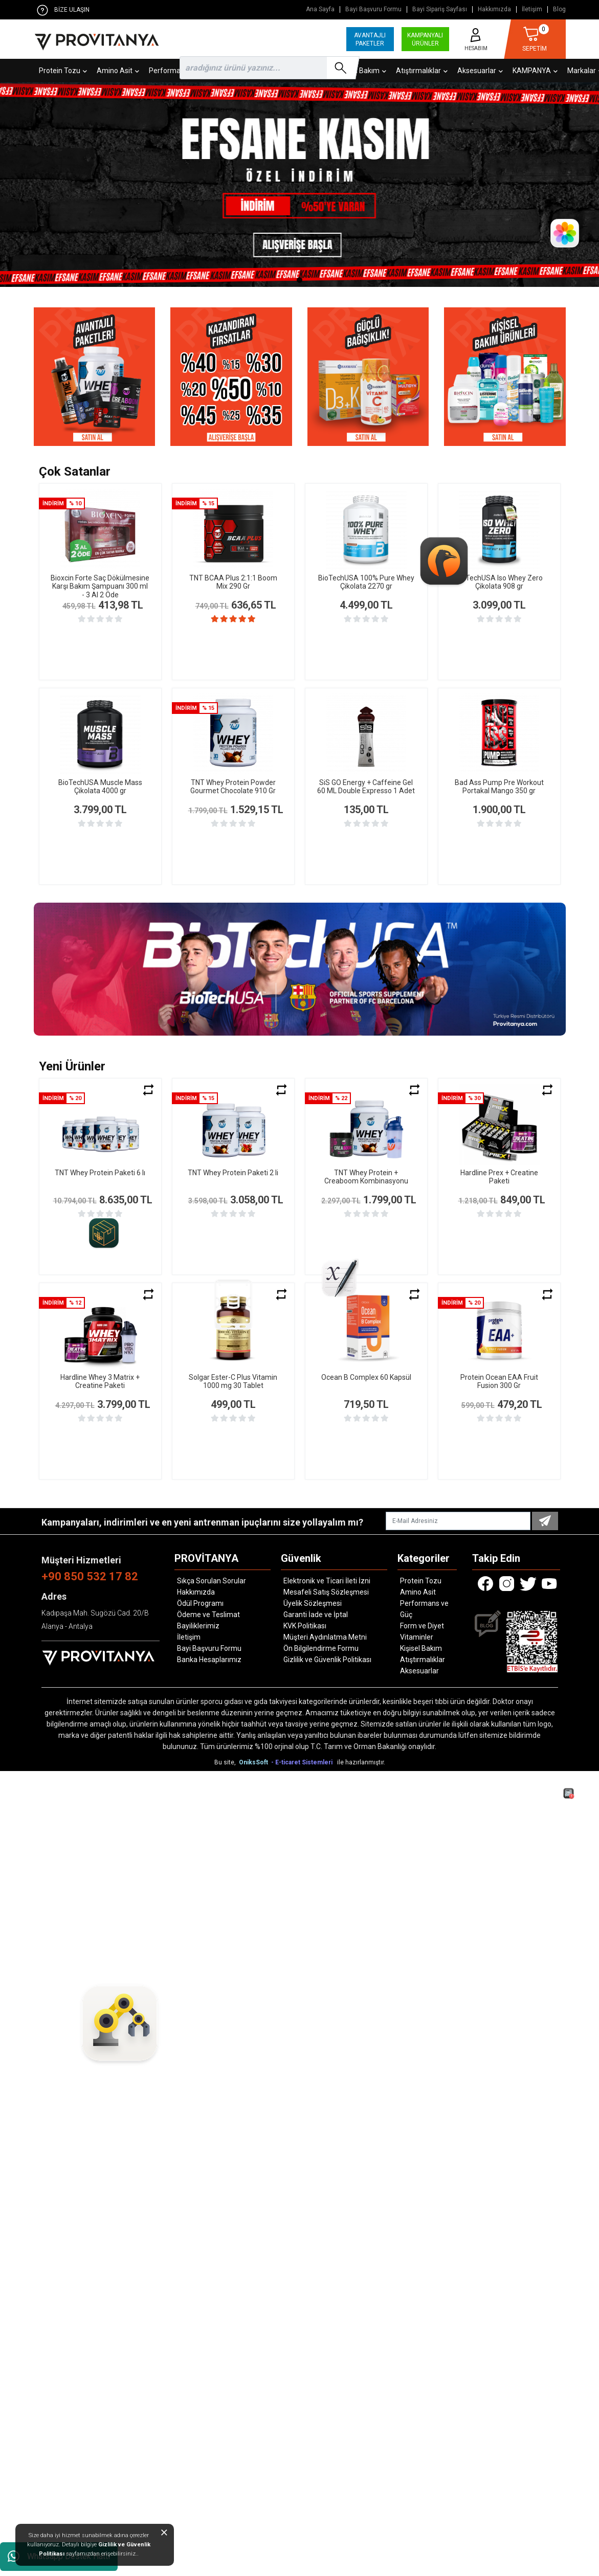 Image resolution: width=599 pixels, height=2576 pixels. Describe the element at coordinates (444, 561) in the screenshot. I see `launch qemu virtual machine emulator` at that location.